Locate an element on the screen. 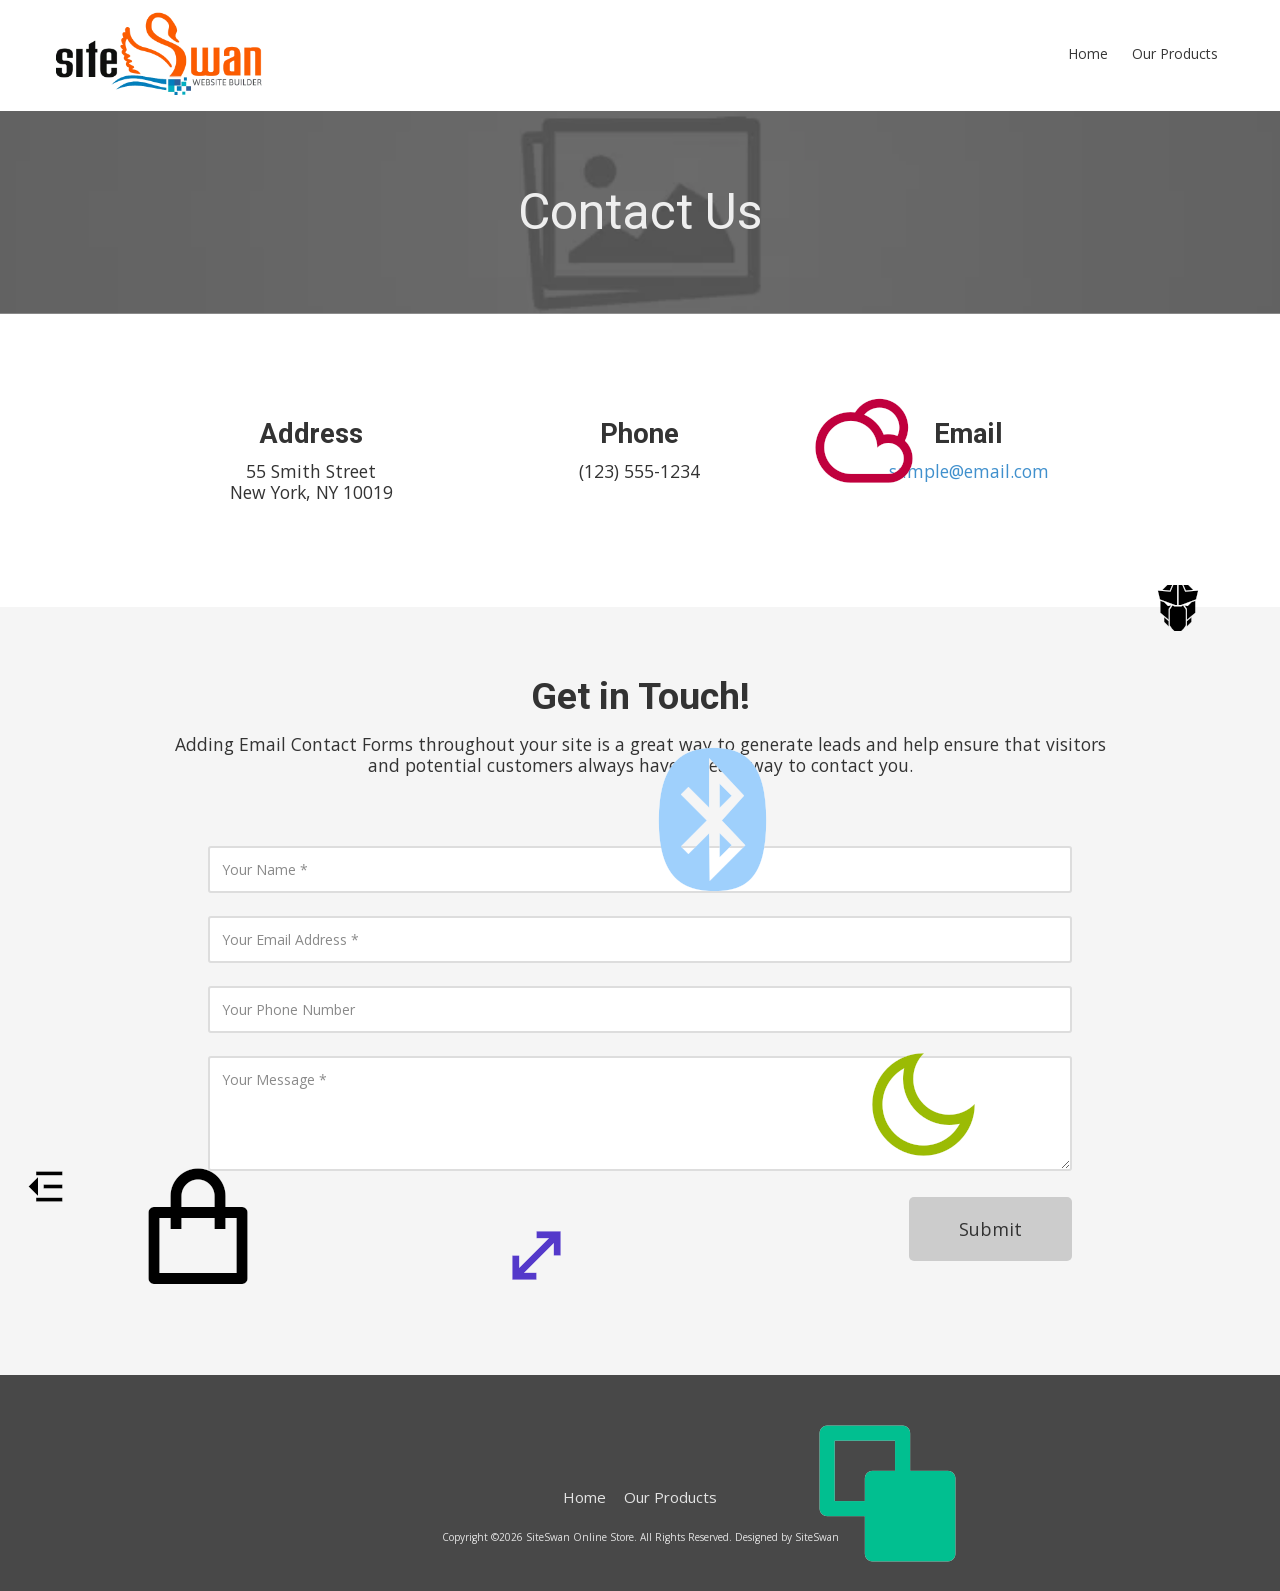 Image resolution: width=1280 pixels, height=1591 pixels. collapse the sidebar menu is located at coordinates (45, 1186).